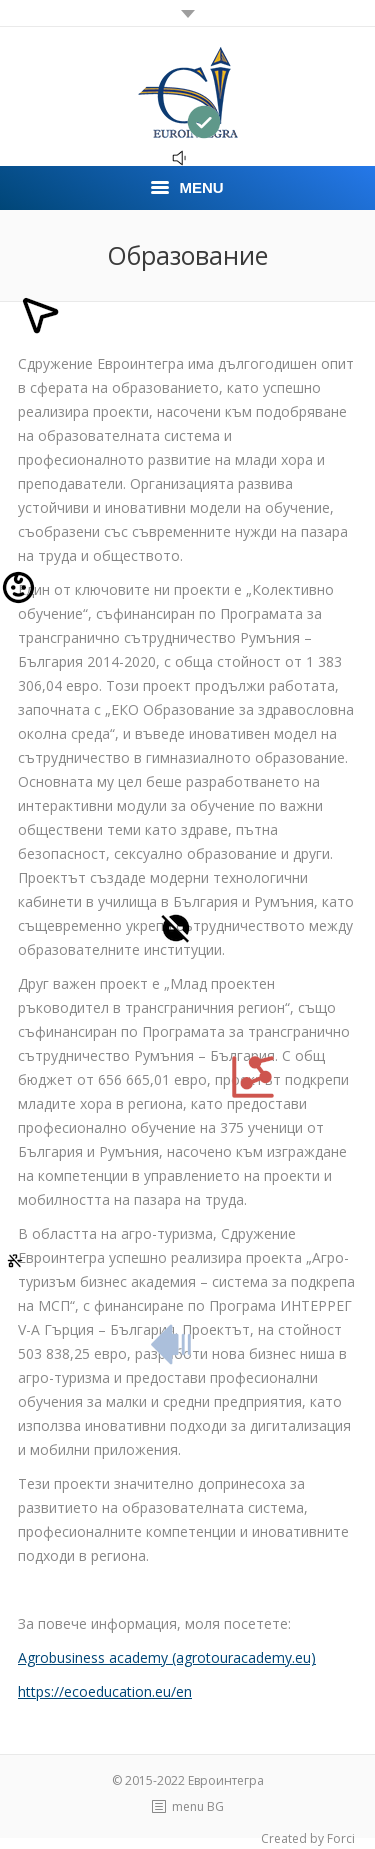 This screenshot has width=375, height=1849. I want to click on tap to navigate to a destination, so click(38, 313).